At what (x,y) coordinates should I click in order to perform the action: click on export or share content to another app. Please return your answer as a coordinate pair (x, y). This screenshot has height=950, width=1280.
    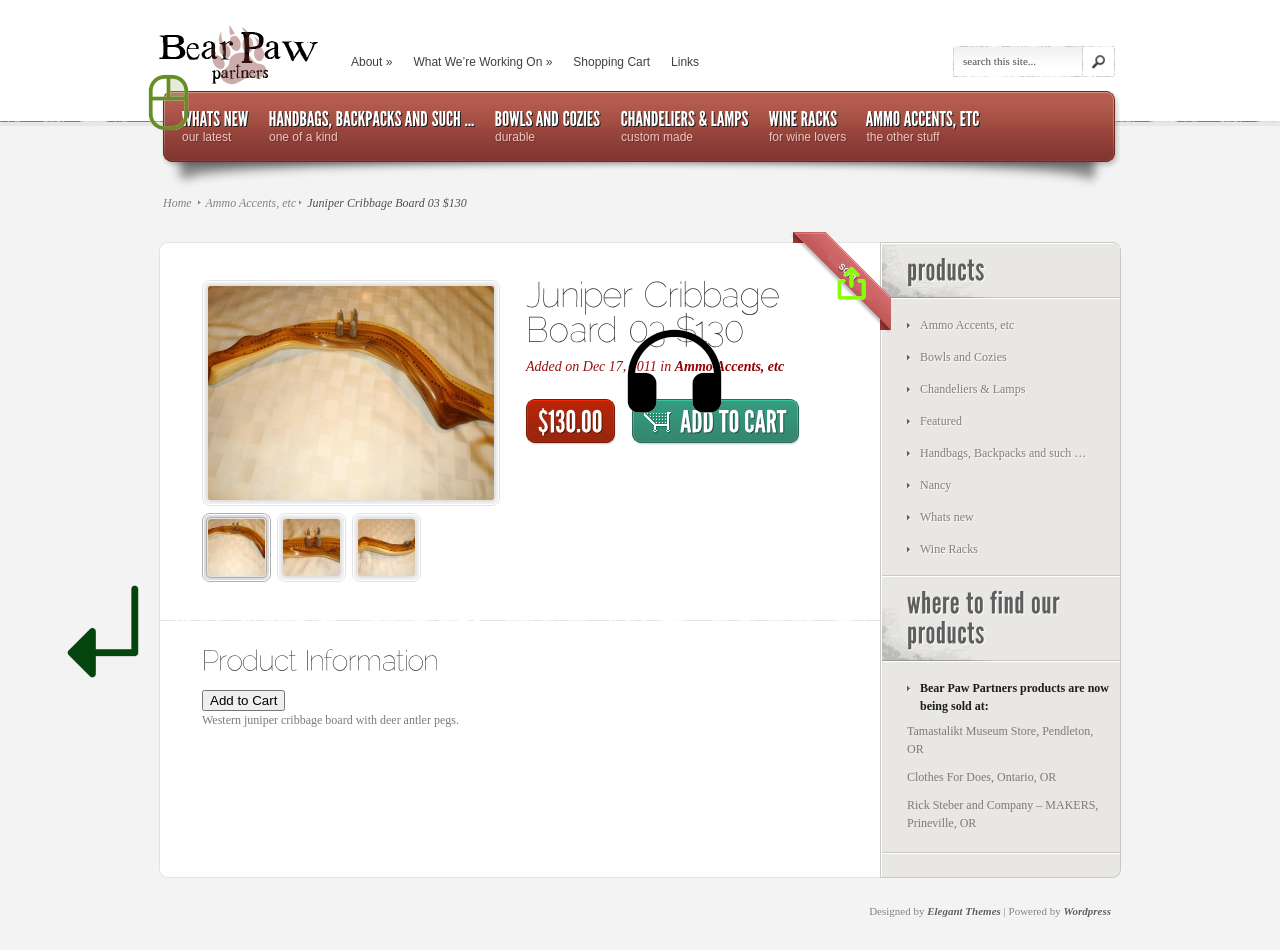
    Looking at the image, I should click on (851, 284).